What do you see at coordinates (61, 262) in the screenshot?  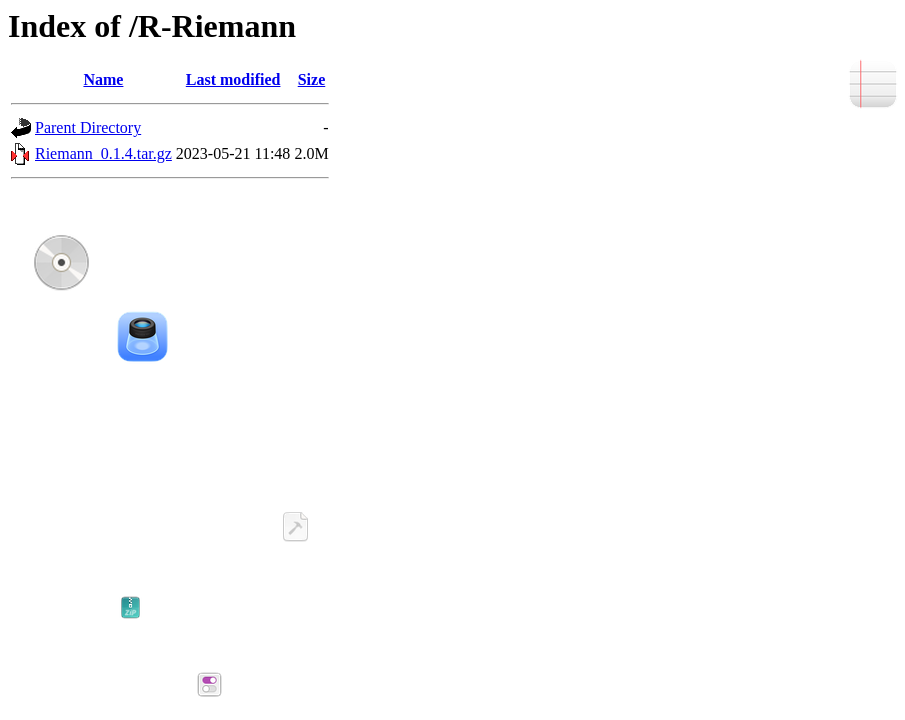 I see `indicates a DVD-RW drive or rewritable disc device` at bounding box center [61, 262].